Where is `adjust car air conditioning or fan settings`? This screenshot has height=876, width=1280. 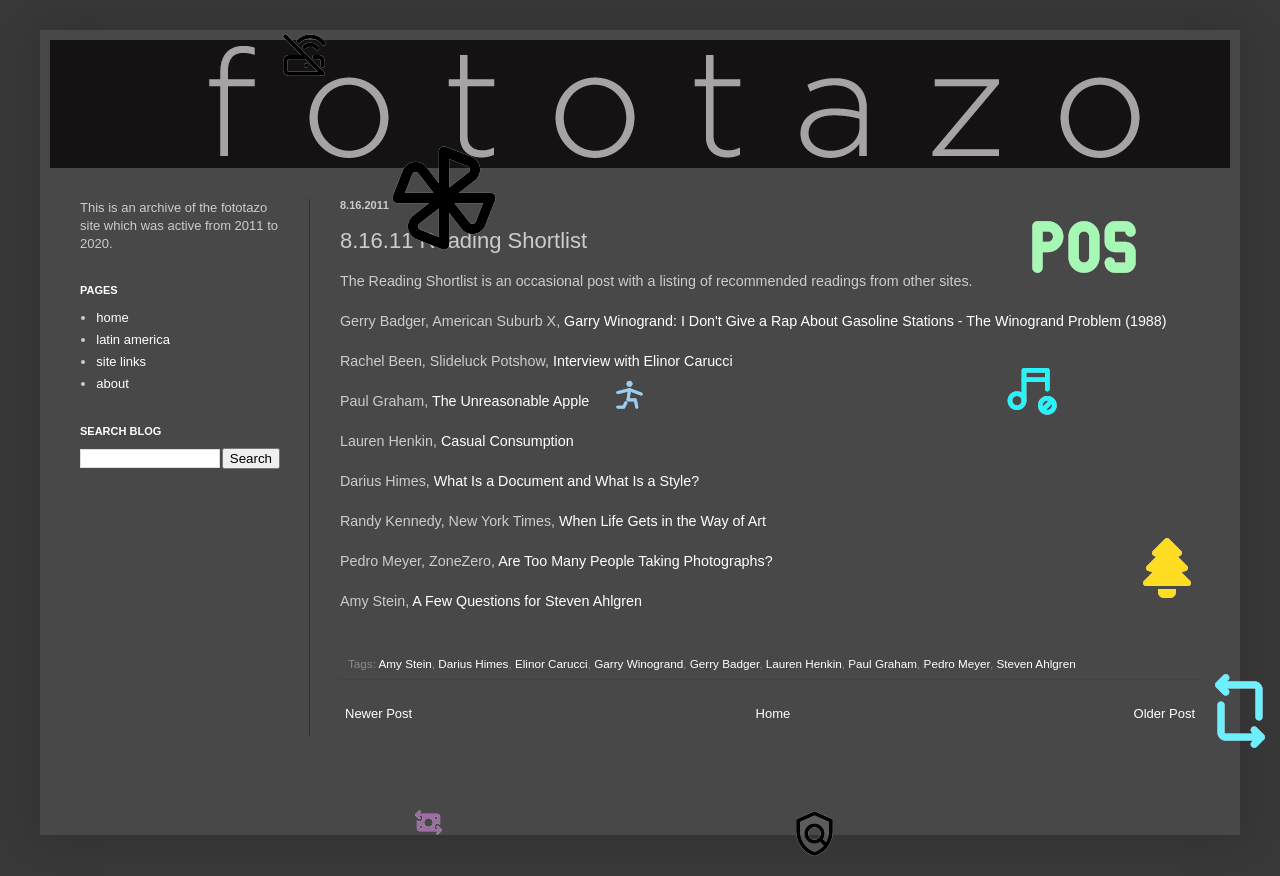 adjust car air conditioning or fan settings is located at coordinates (444, 198).